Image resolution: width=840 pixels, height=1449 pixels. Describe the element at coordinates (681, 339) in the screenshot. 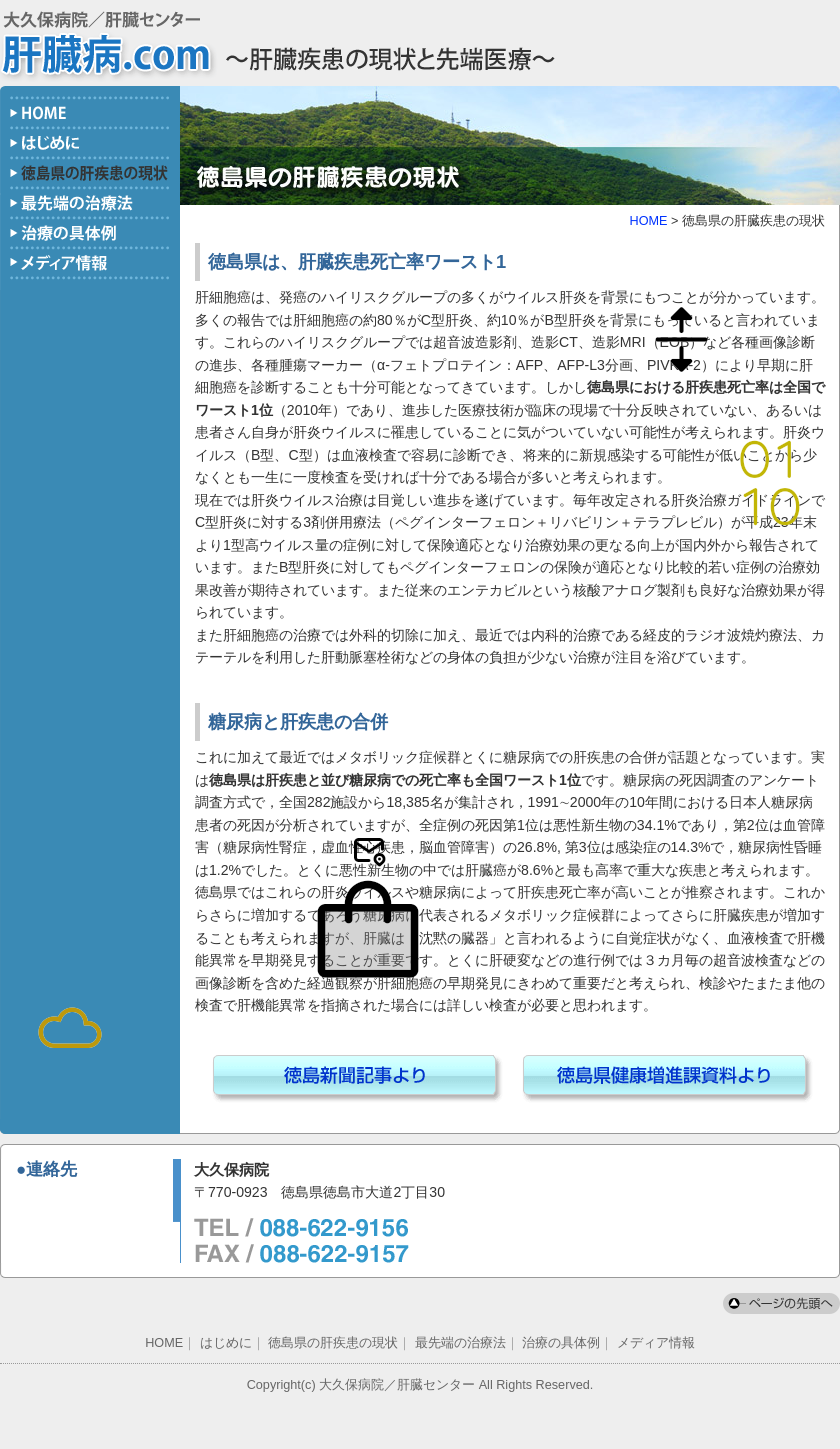

I see `expand content vertically` at that location.